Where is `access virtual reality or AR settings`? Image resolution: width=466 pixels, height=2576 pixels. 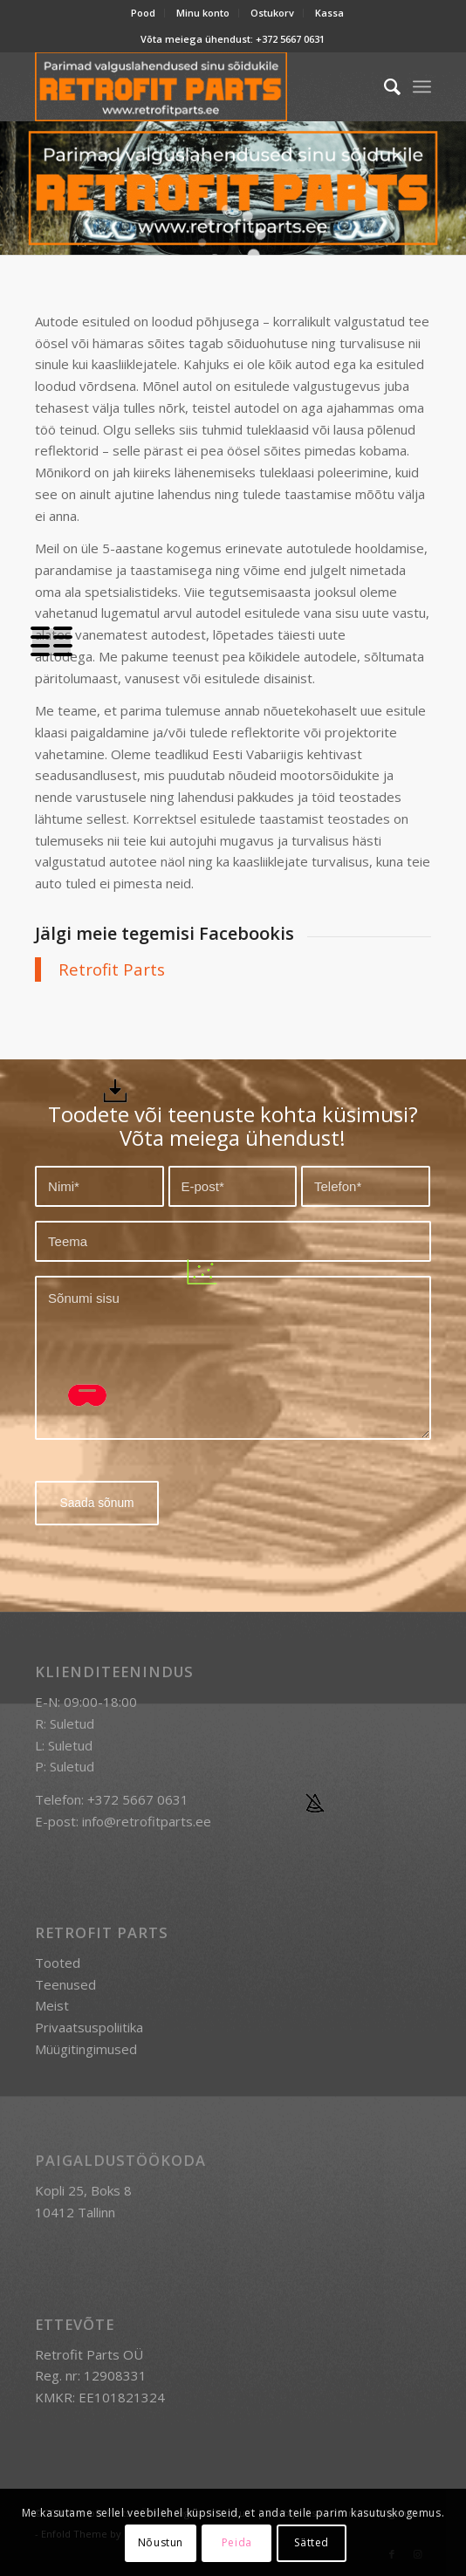 access virtual reality or AR settings is located at coordinates (87, 1395).